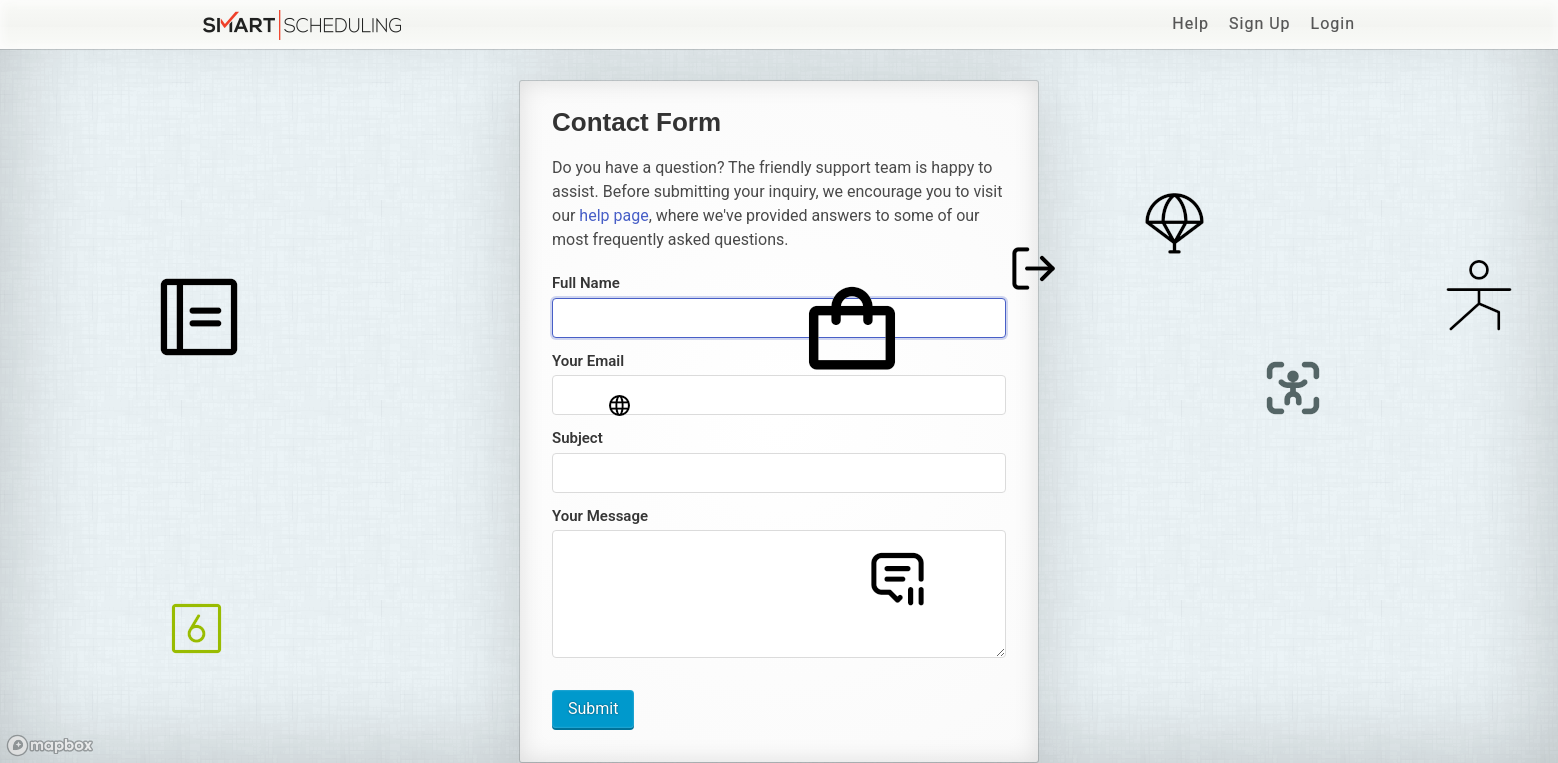 The image size is (1558, 763). I want to click on log out of your account, so click(1033, 268).